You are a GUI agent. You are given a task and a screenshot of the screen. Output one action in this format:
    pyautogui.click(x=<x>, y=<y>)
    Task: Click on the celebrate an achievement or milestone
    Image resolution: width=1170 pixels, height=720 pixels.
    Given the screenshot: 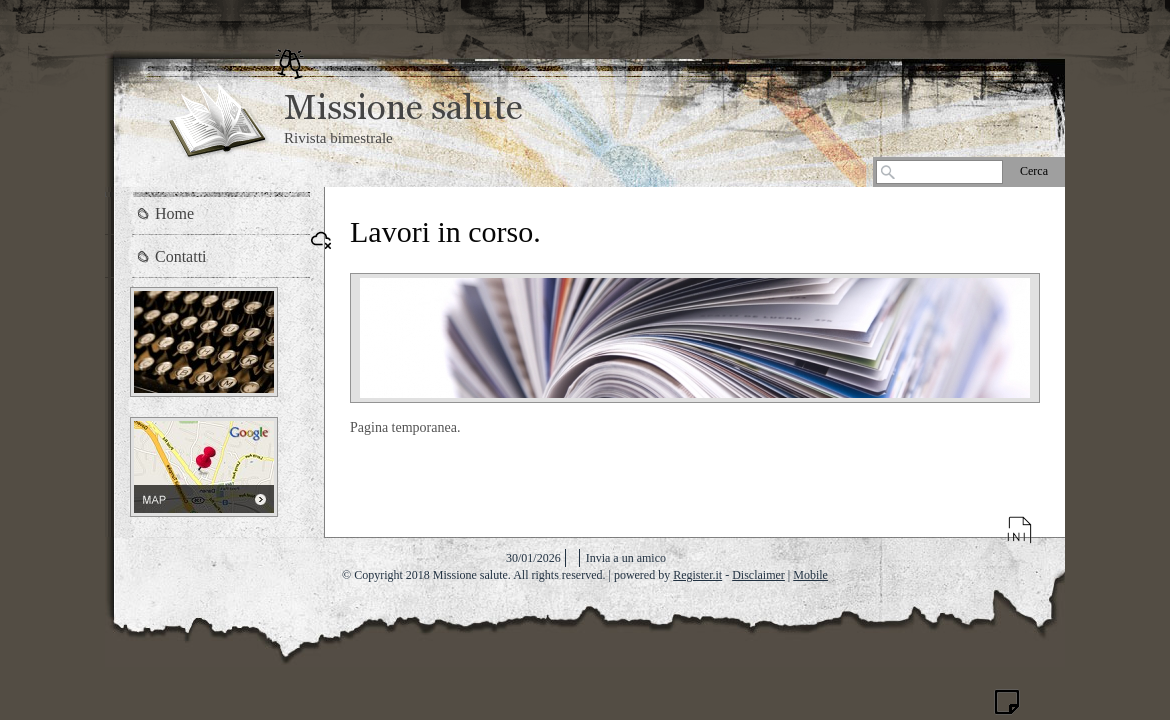 What is the action you would take?
    pyautogui.click(x=290, y=64)
    